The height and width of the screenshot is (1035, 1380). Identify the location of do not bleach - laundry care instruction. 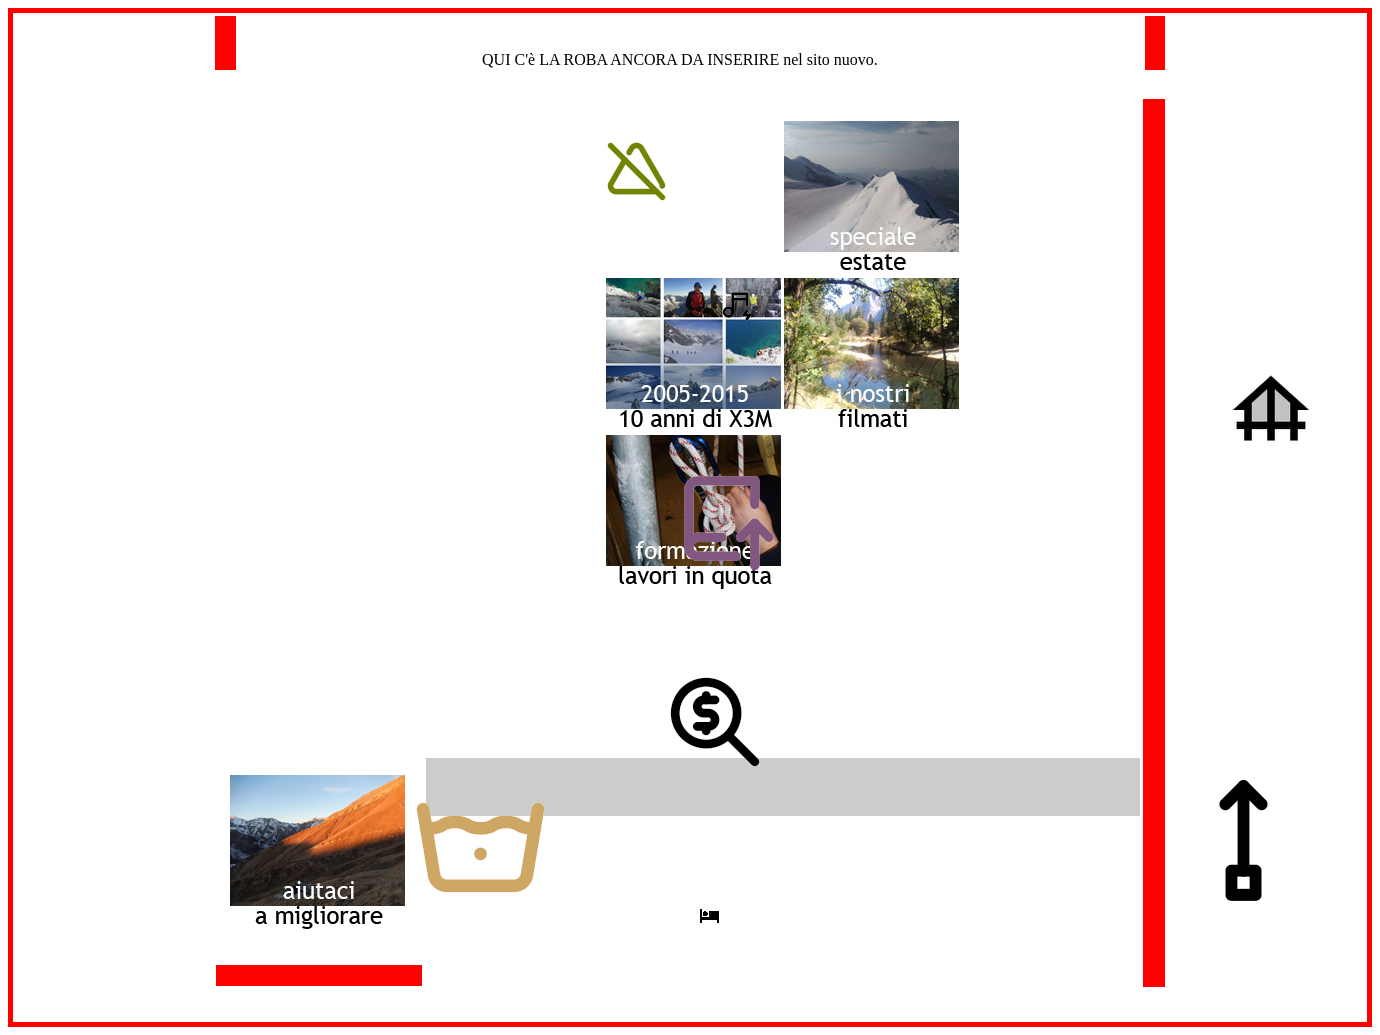
(636, 171).